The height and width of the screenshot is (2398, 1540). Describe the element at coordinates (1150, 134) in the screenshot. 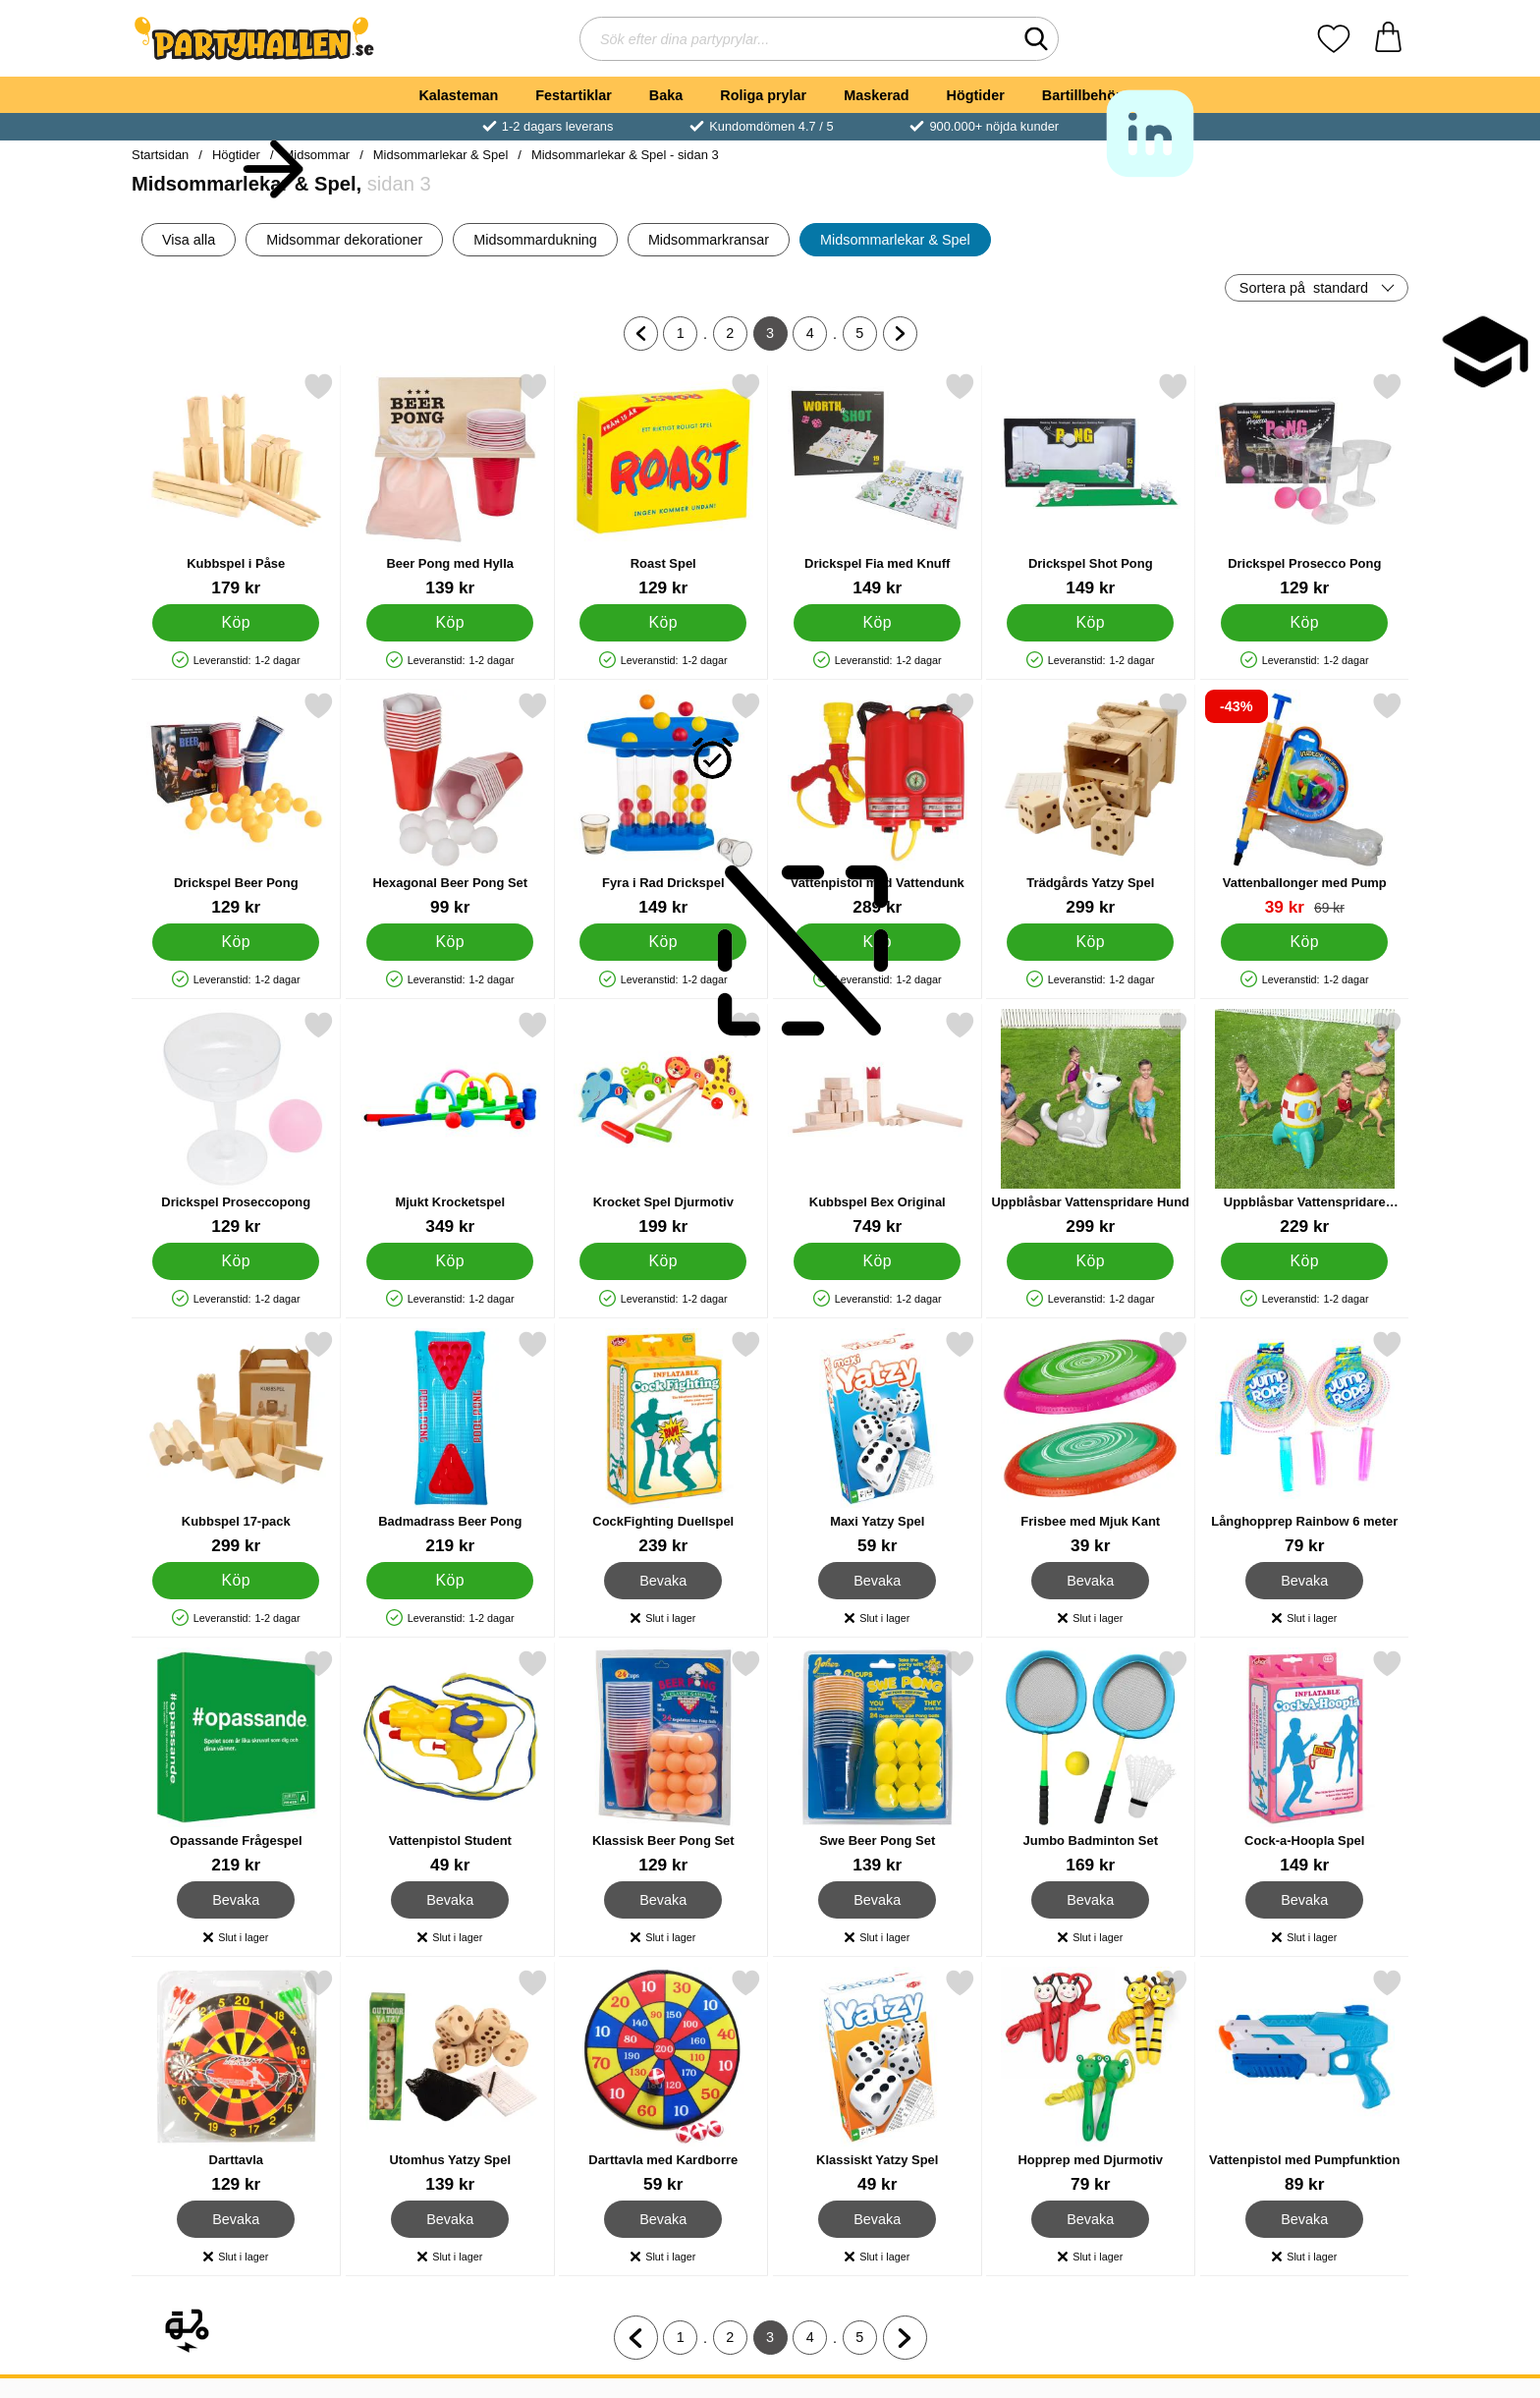

I see `connect with LinkedIn` at that location.